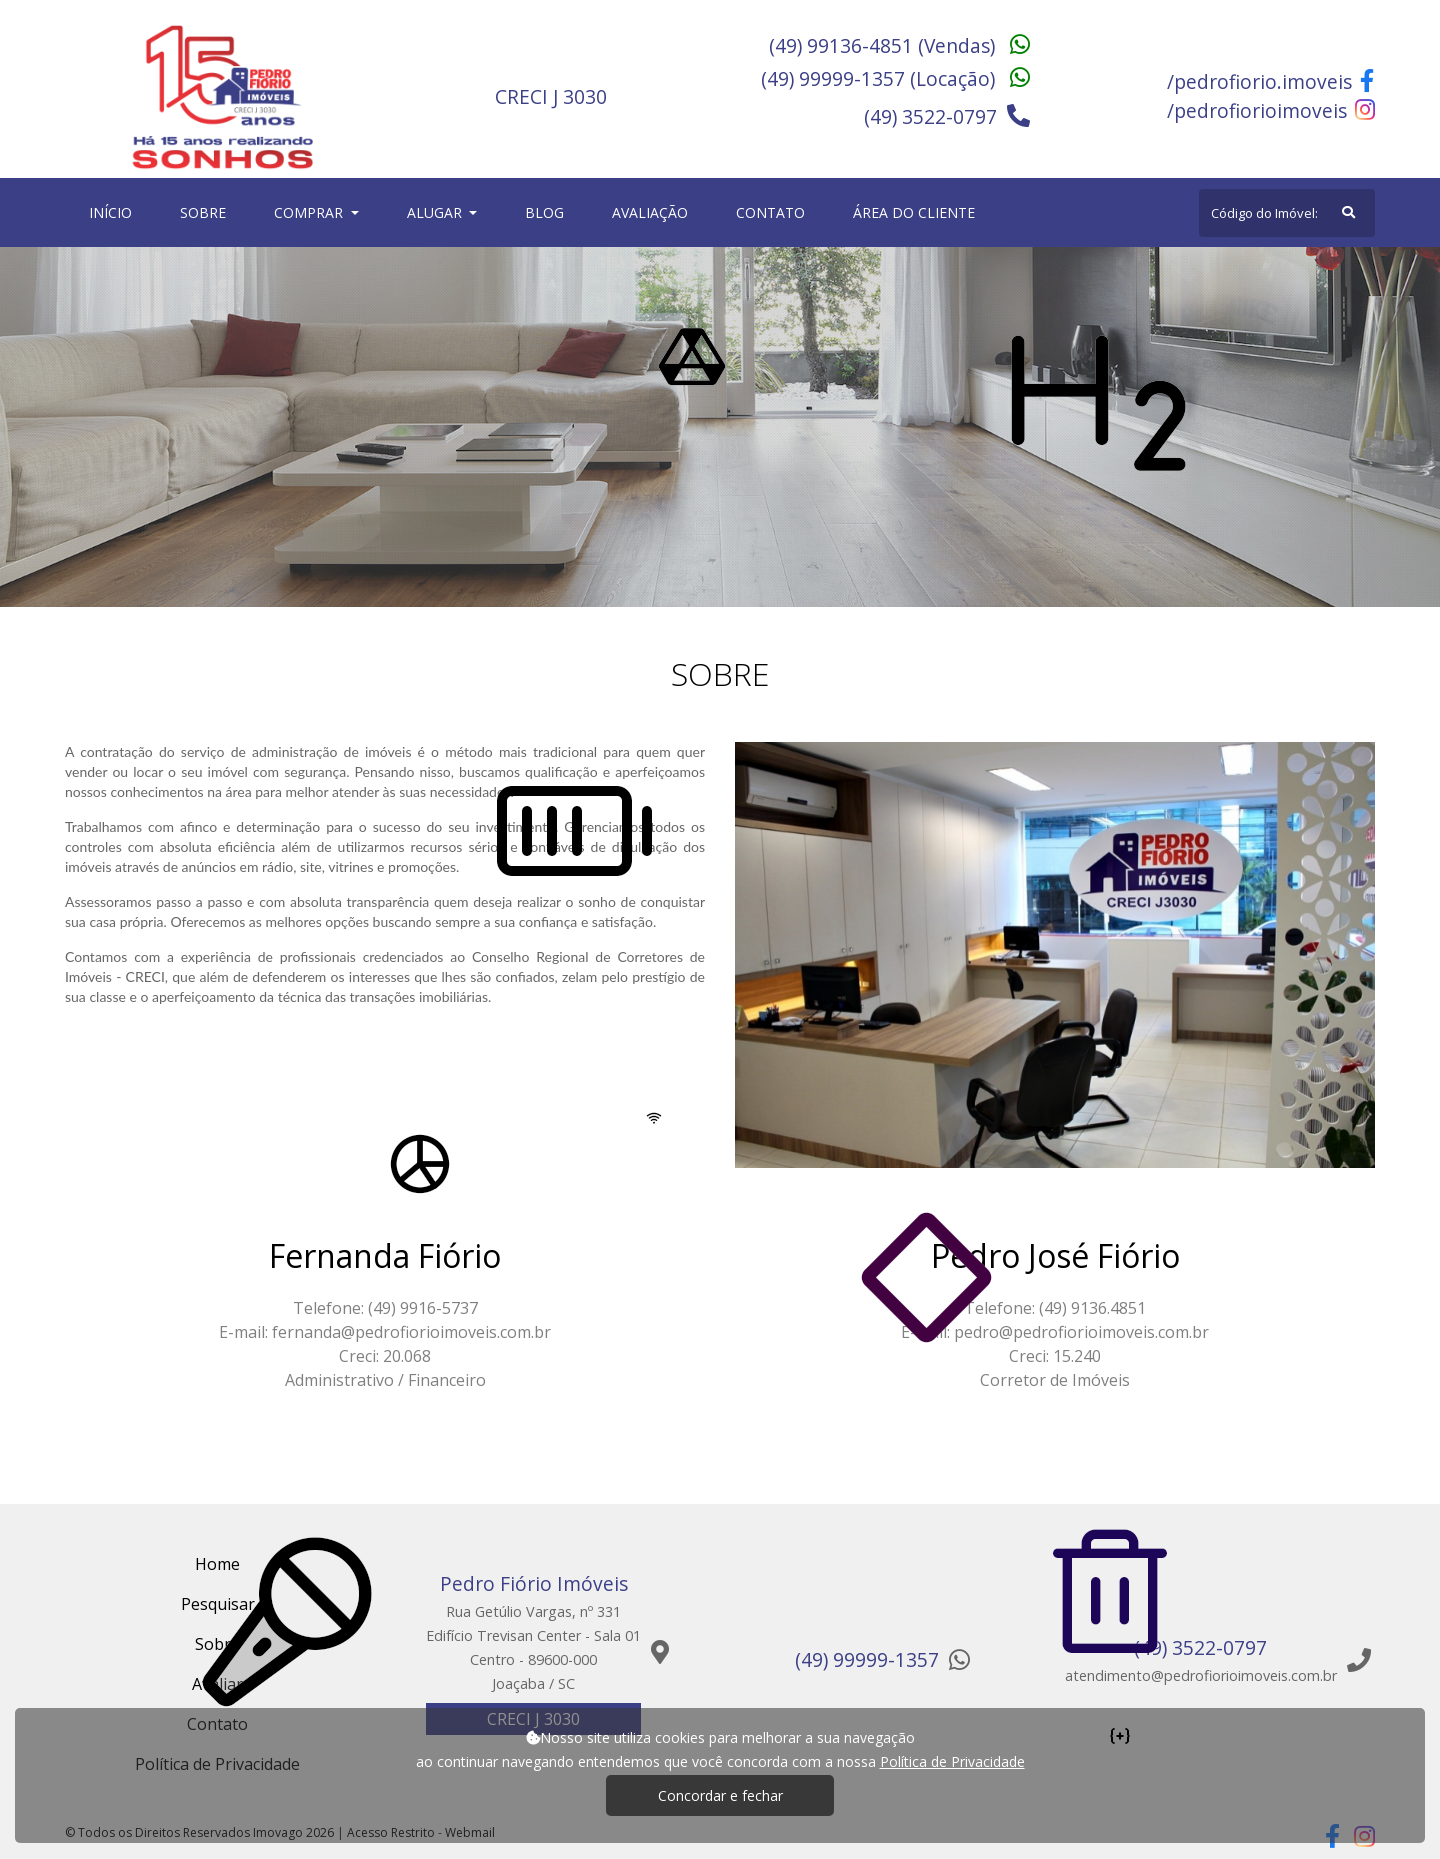 Image resolution: width=1440 pixels, height=1859 pixels. What do you see at coordinates (420, 1164) in the screenshot?
I see `view pie chart analytics` at bounding box center [420, 1164].